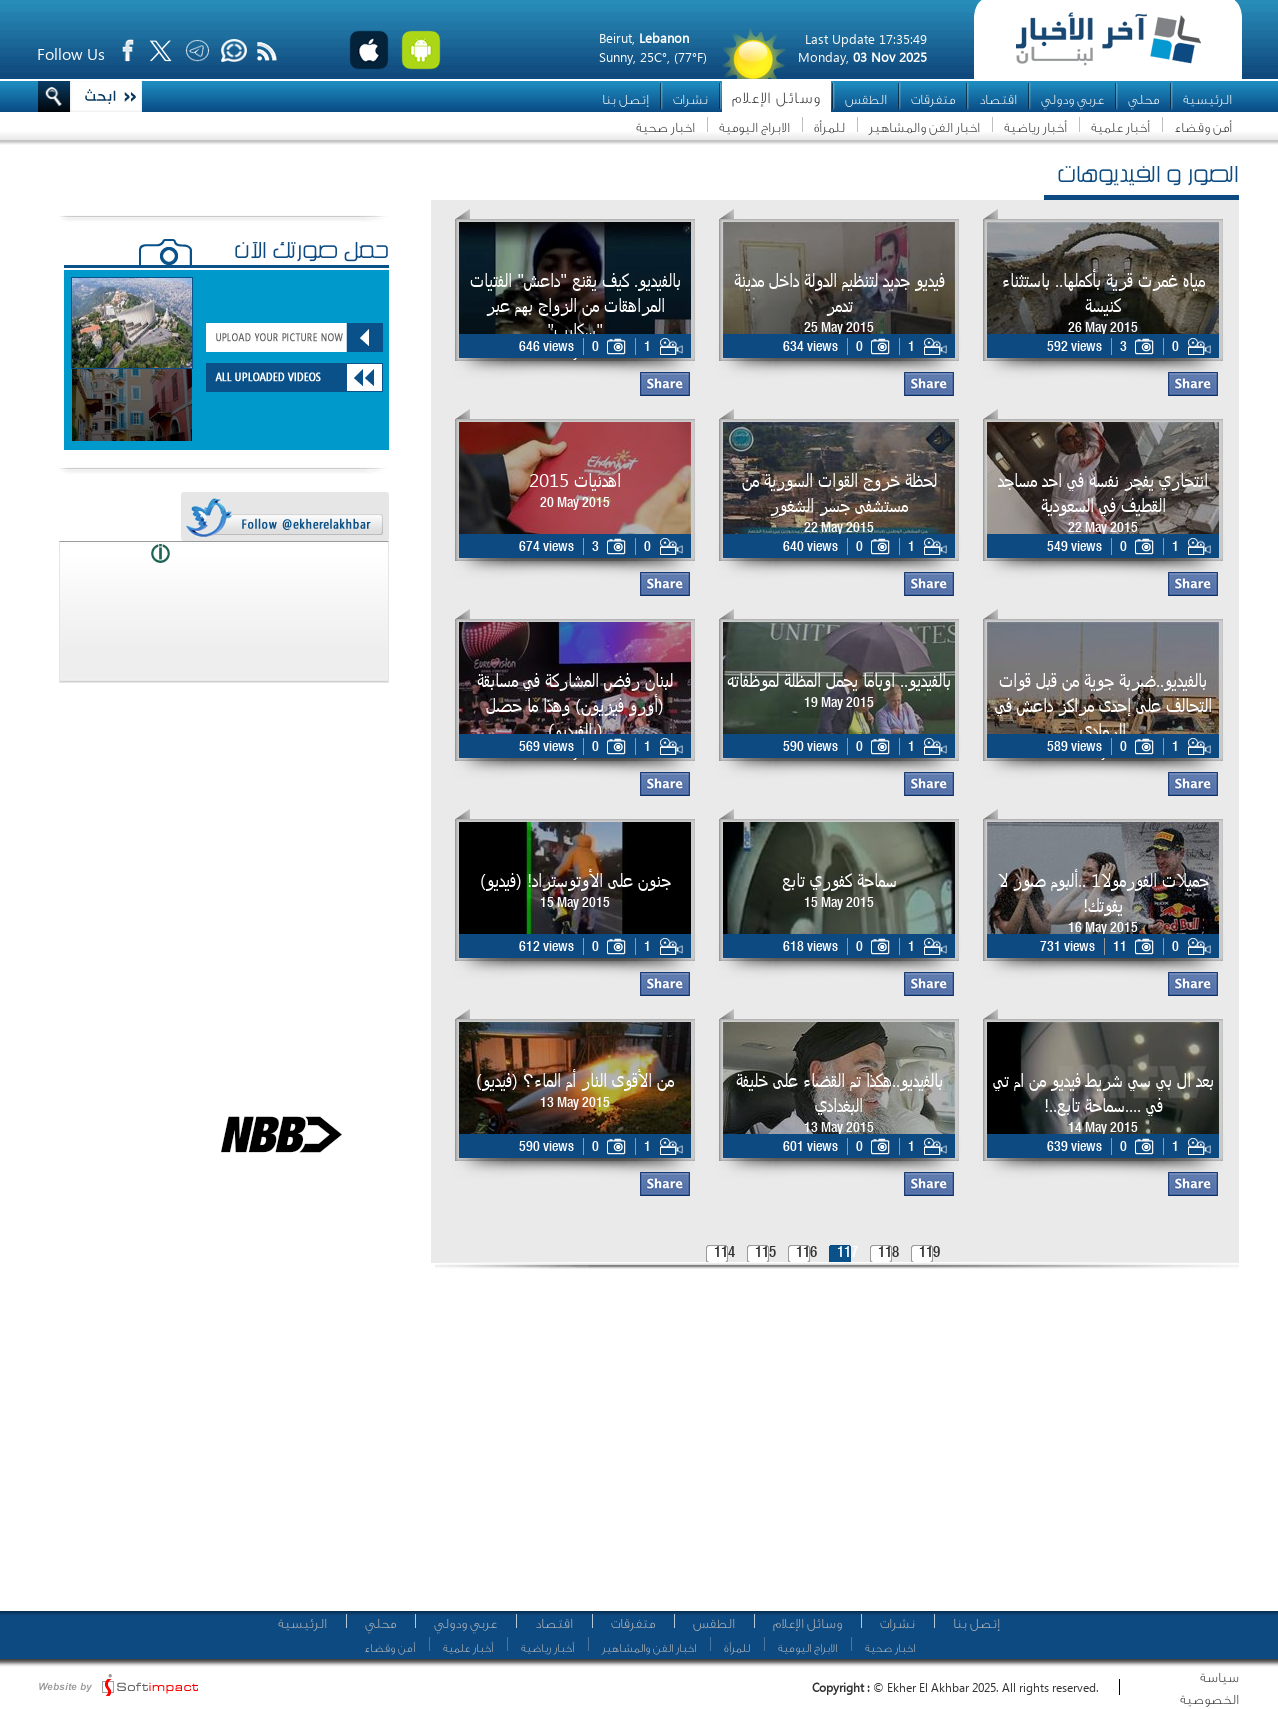 This screenshot has width=1278, height=1709. I want to click on open ioBroker smart home dashboard, so click(160, 553).